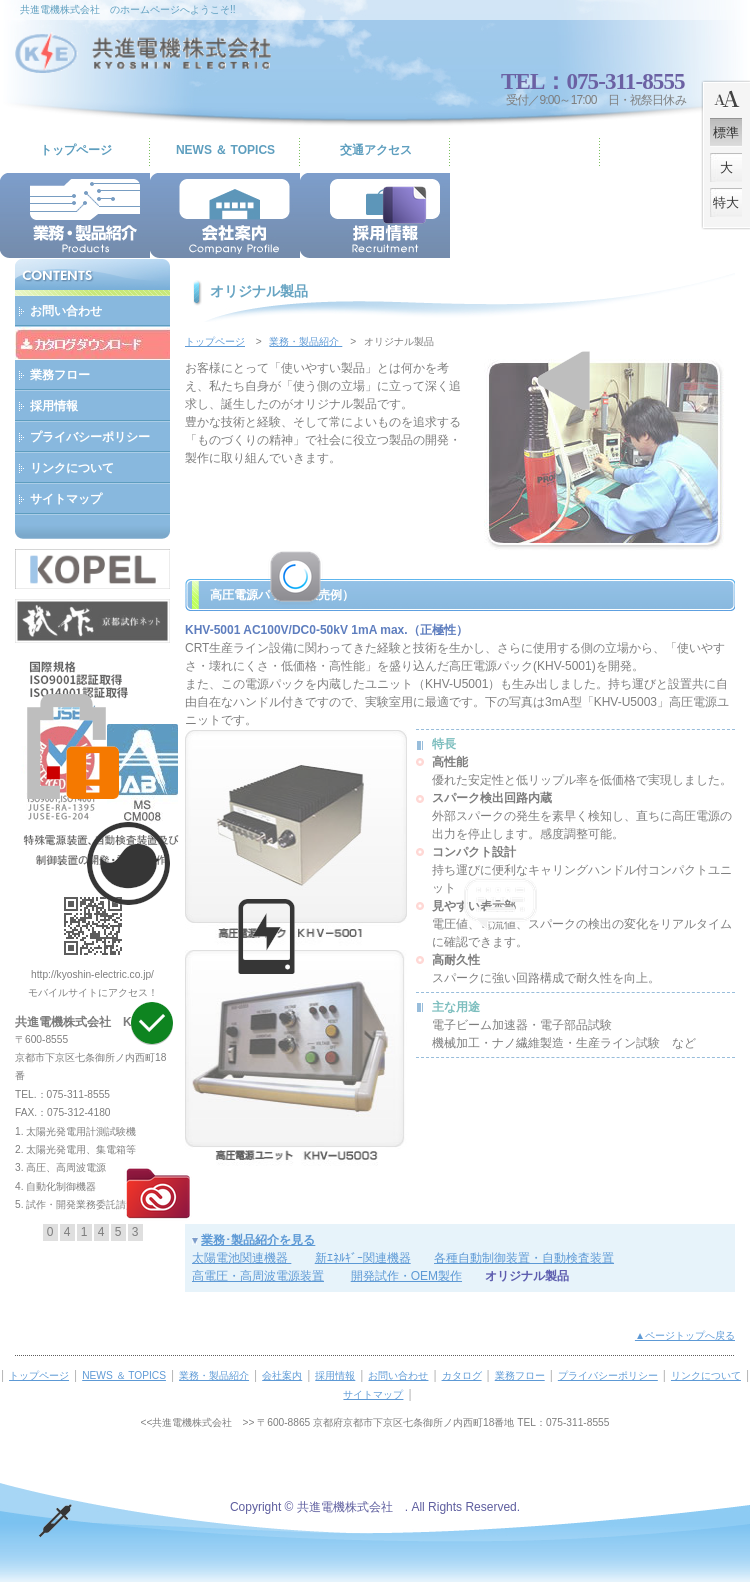 The width and height of the screenshot is (750, 1582). I want to click on indicates low battery warning, so click(66, 746).